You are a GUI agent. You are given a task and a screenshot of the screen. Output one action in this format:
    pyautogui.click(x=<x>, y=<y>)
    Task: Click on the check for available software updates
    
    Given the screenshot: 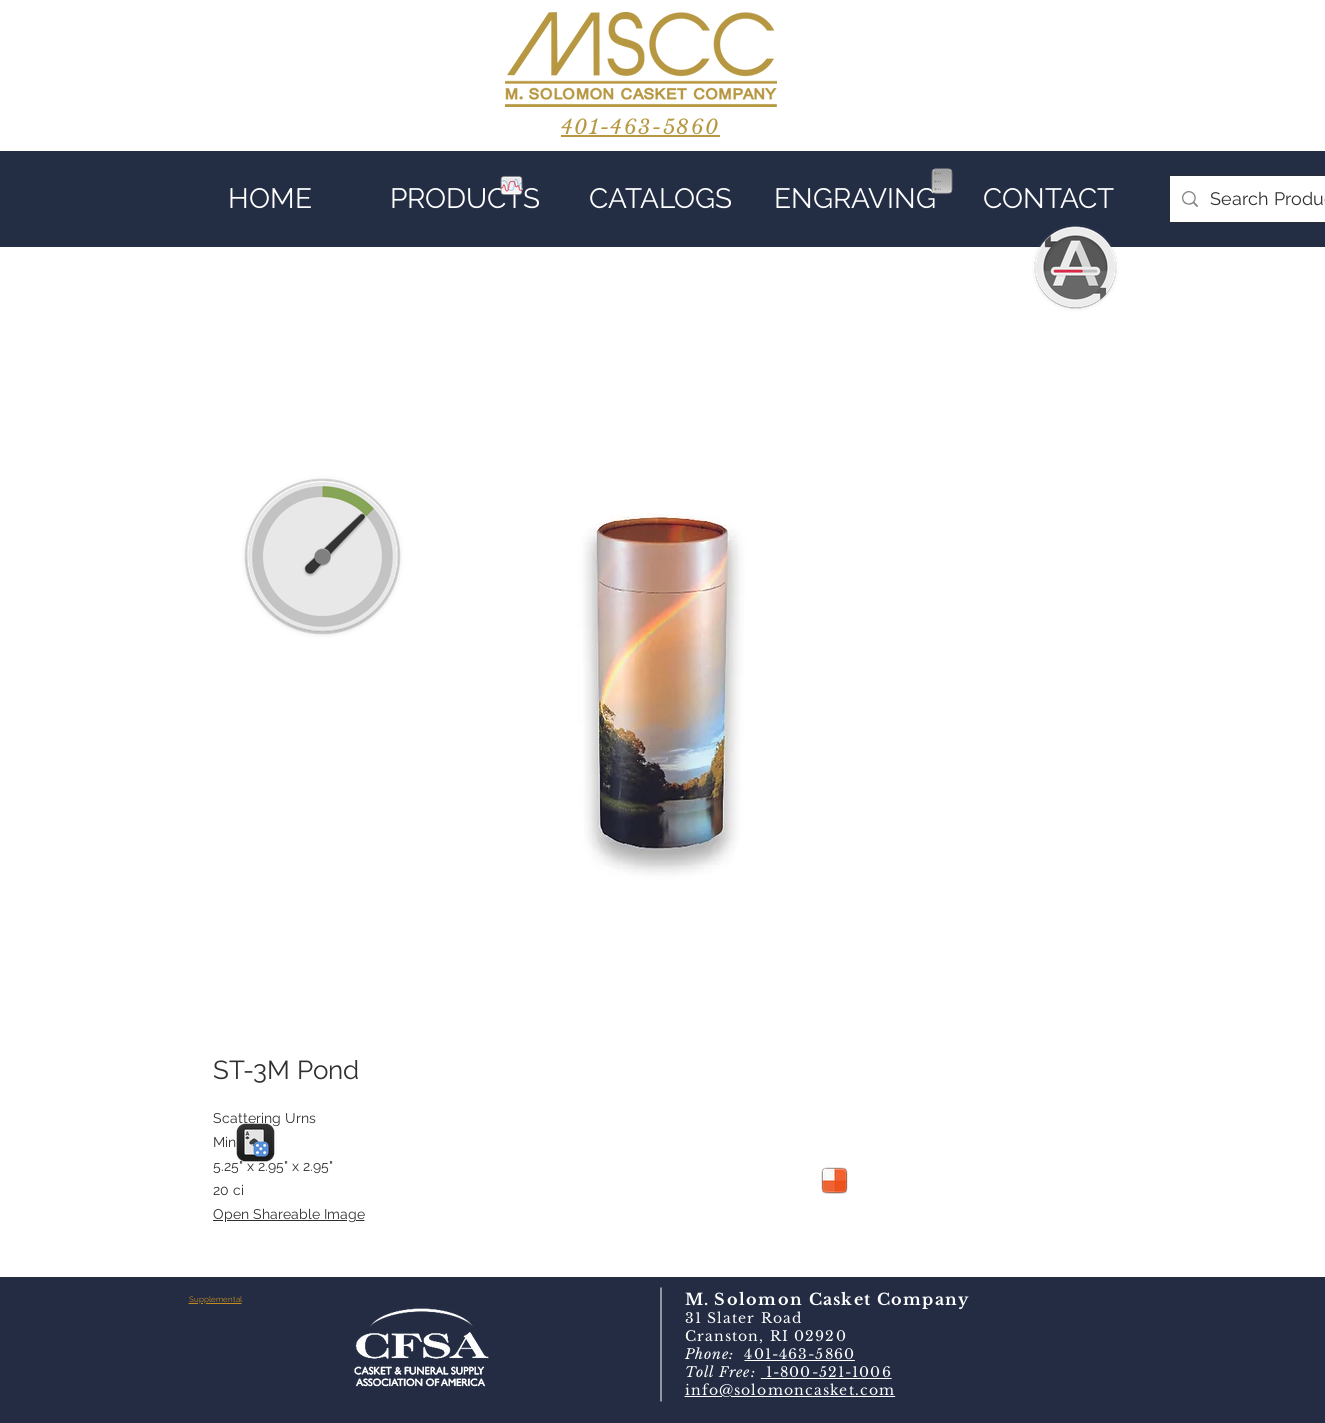 What is the action you would take?
    pyautogui.click(x=1075, y=267)
    